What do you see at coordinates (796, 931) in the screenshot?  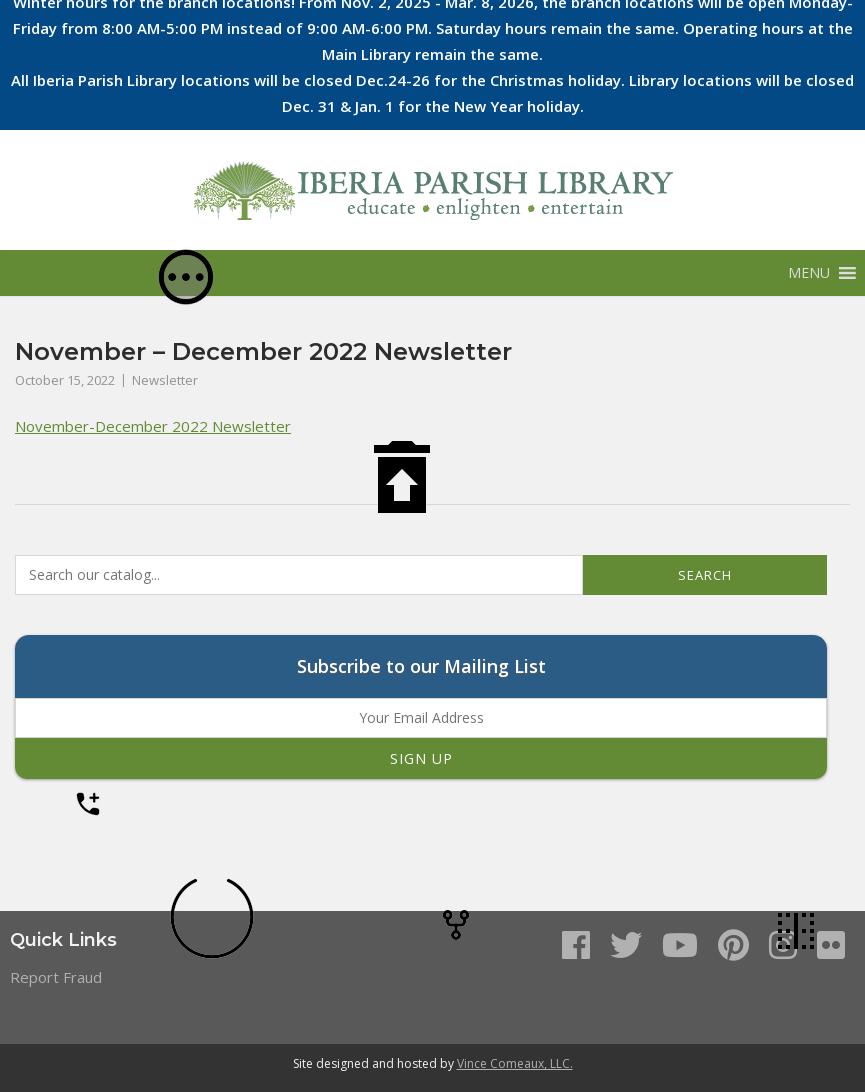 I see `add a vertical border to selected cells` at bounding box center [796, 931].